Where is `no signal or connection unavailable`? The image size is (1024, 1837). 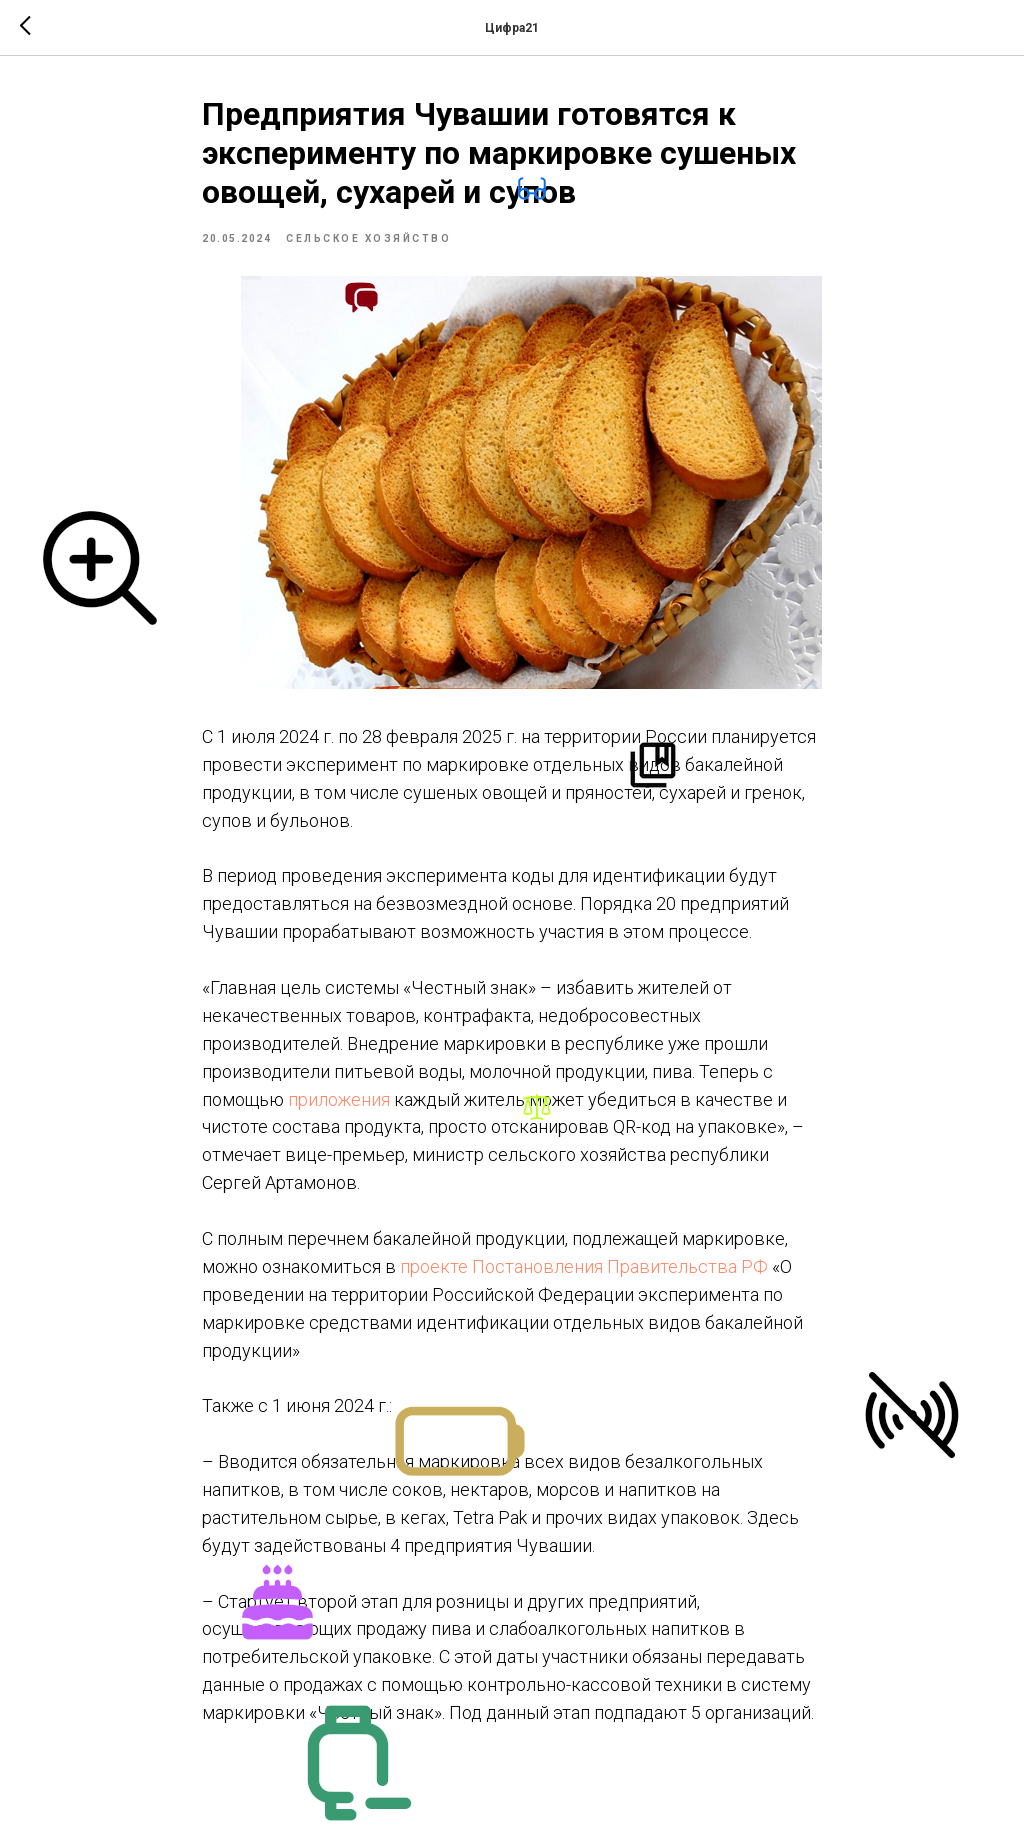
no signal or connection unavailable is located at coordinates (912, 1415).